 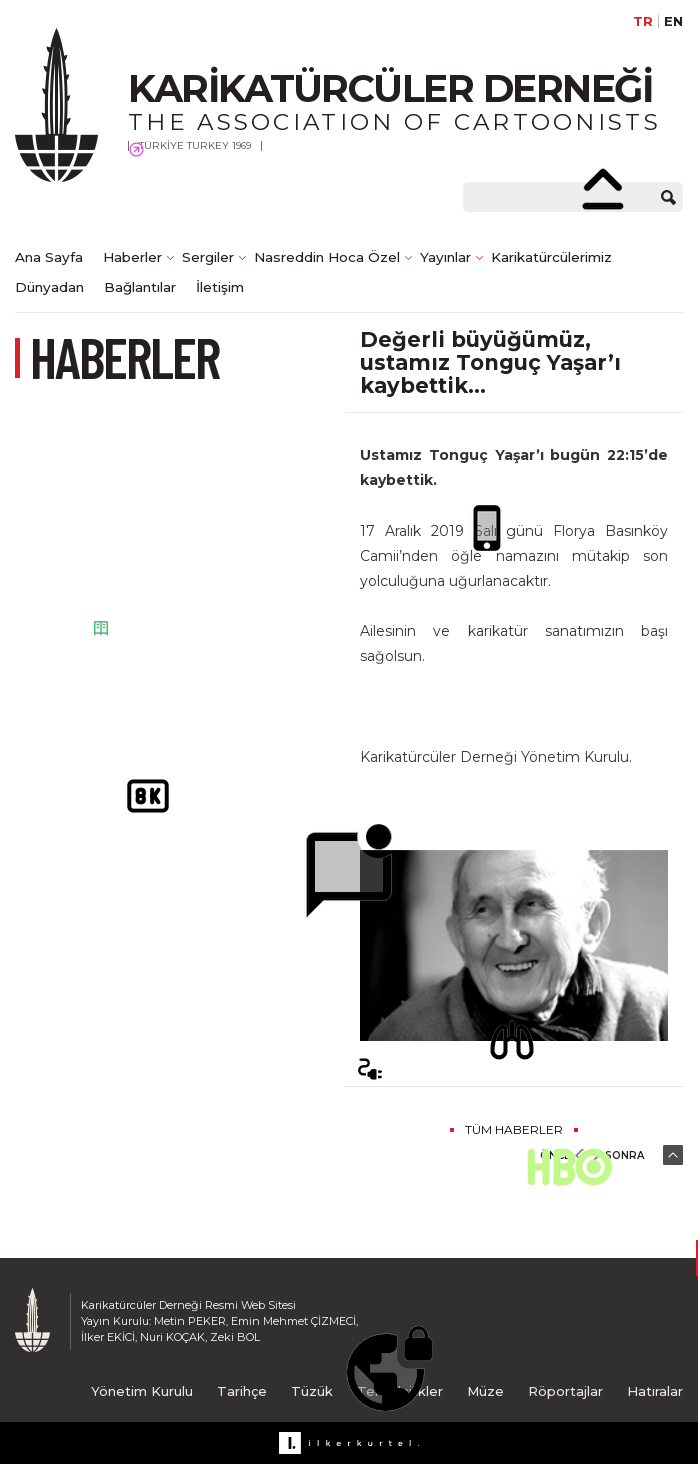 I want to click on indicates mobile device or smartphone, so click(x=488, y=528).